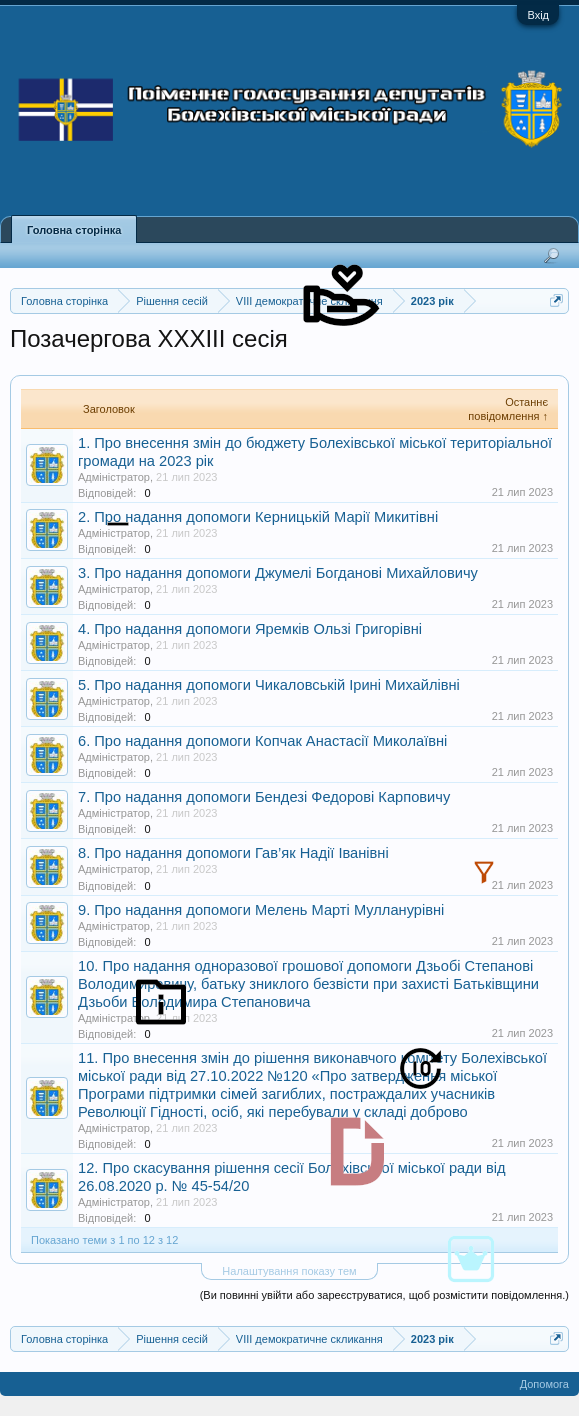 This screenshot has height=1416, width=579. I want to click on make a donation or charitable contribution, so click(340, 295).